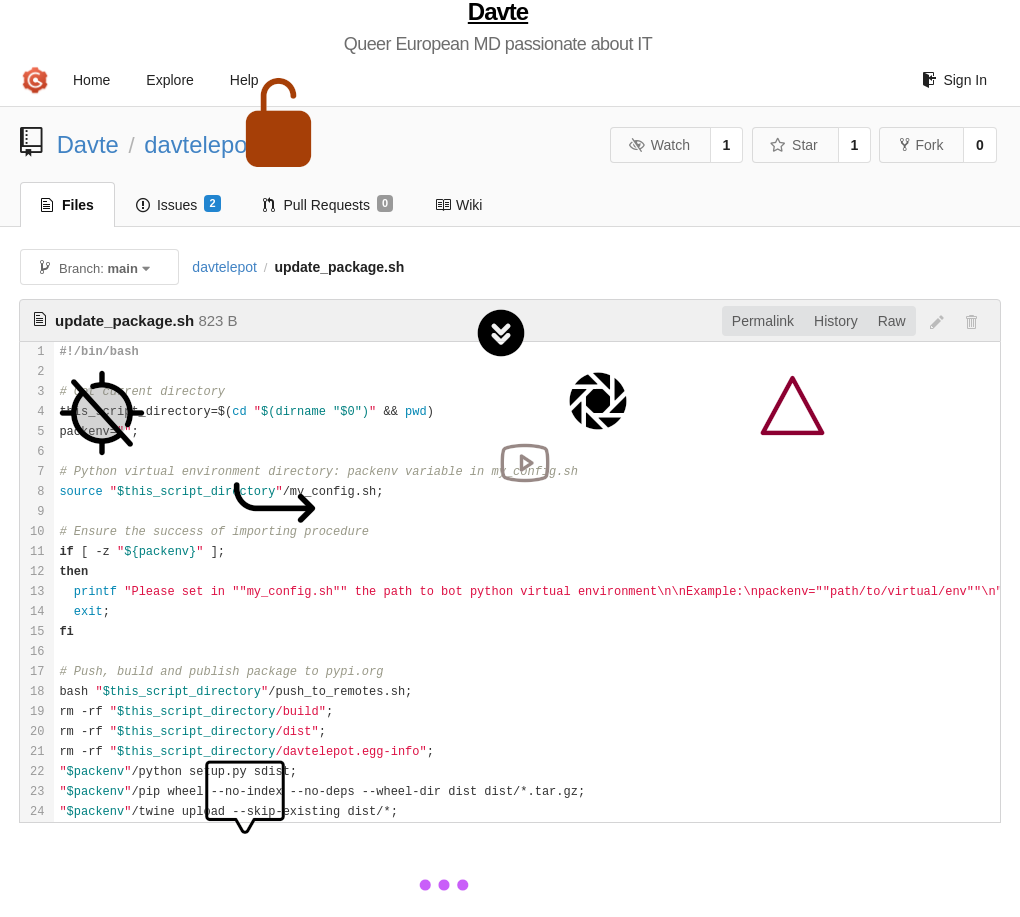 The height and width of the screenshot is (917, 1020). I want to click on expand to show more content below, so click(501, 333).